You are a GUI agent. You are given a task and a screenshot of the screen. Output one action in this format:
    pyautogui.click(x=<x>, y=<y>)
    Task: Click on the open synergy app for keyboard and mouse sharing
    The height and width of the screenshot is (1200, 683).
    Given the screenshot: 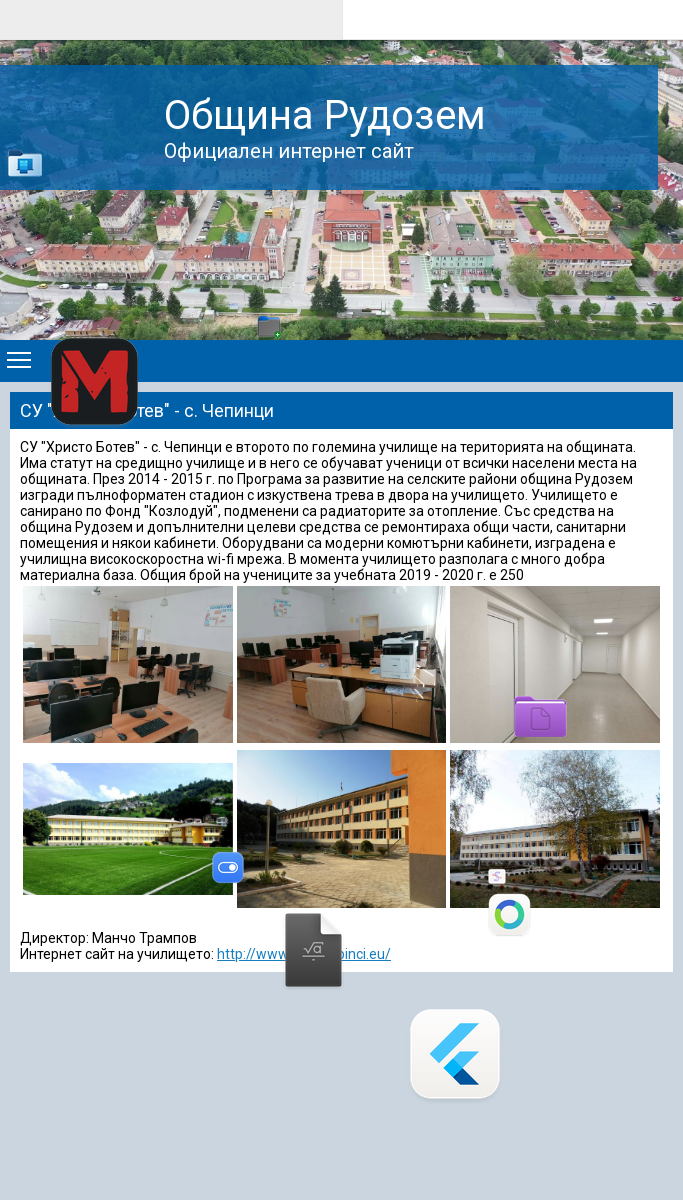 What is the action you would take?
    pyautogui.click(x=509, y=914)
    